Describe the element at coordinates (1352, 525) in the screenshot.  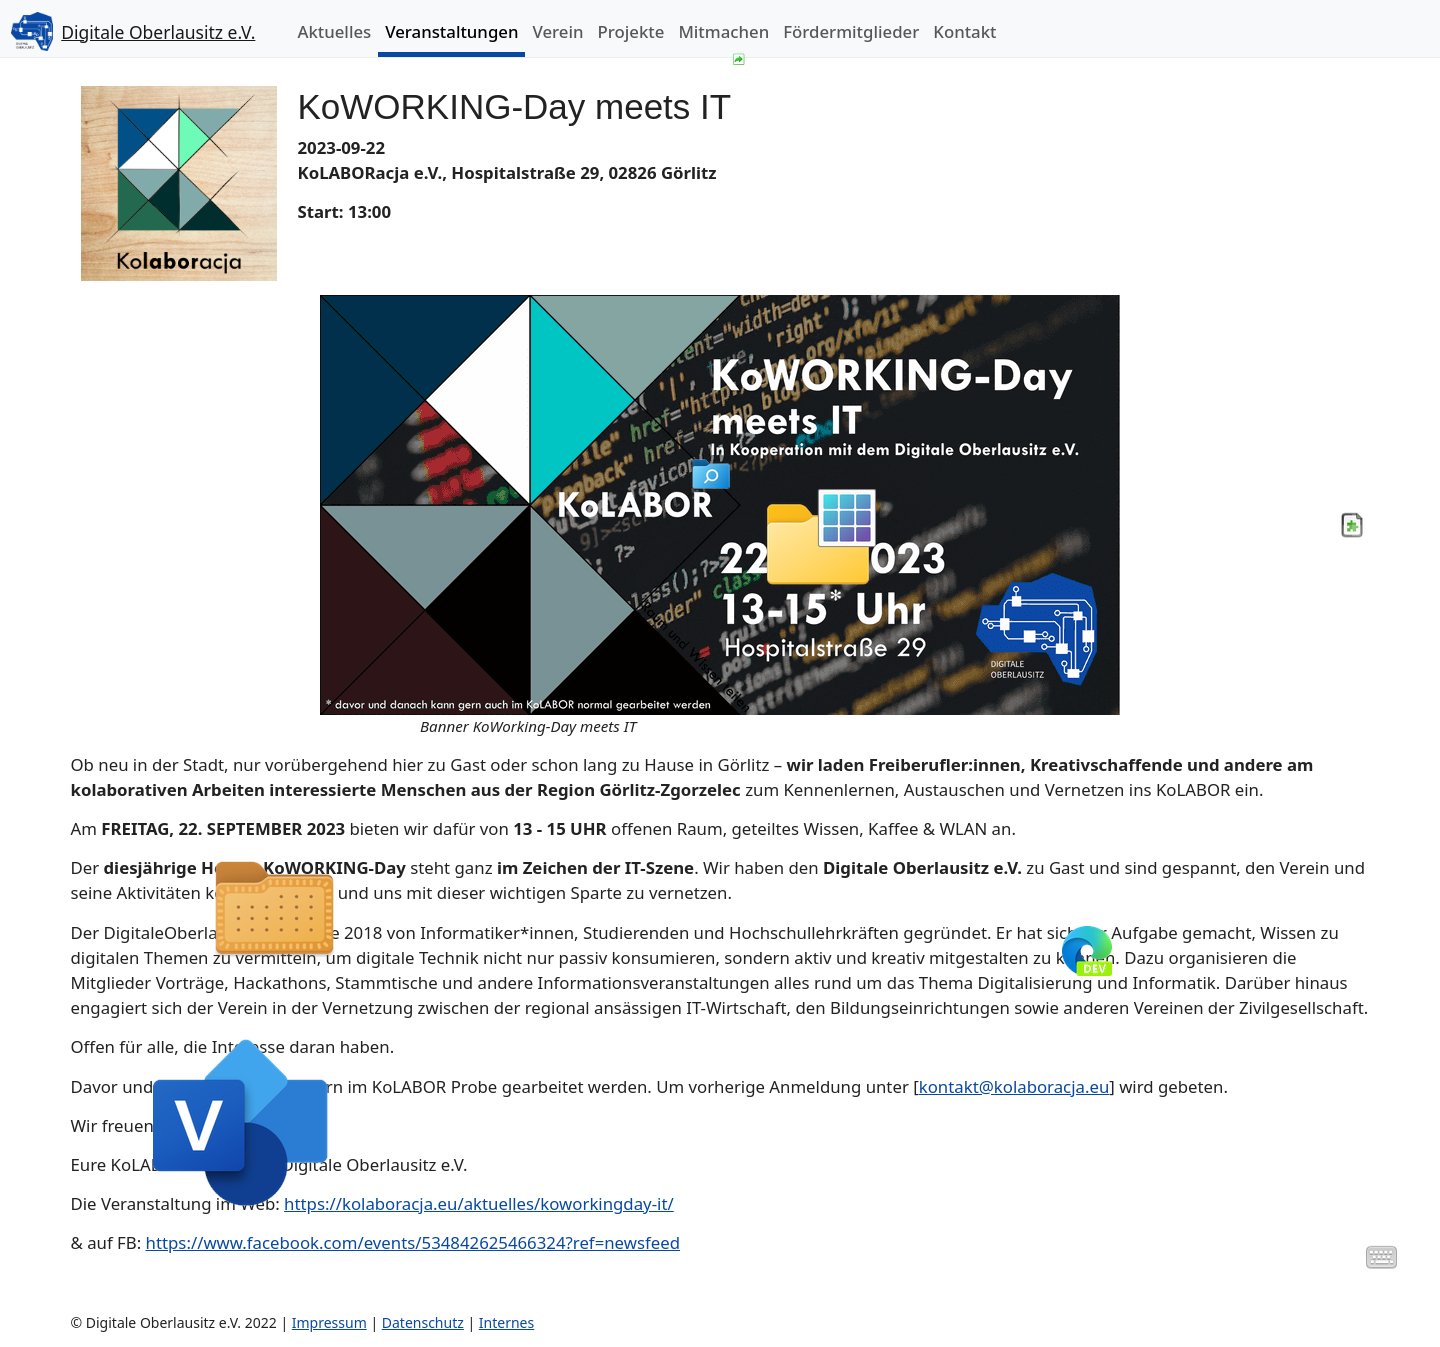
I see `an openoffice extension or add-on file` at that location.